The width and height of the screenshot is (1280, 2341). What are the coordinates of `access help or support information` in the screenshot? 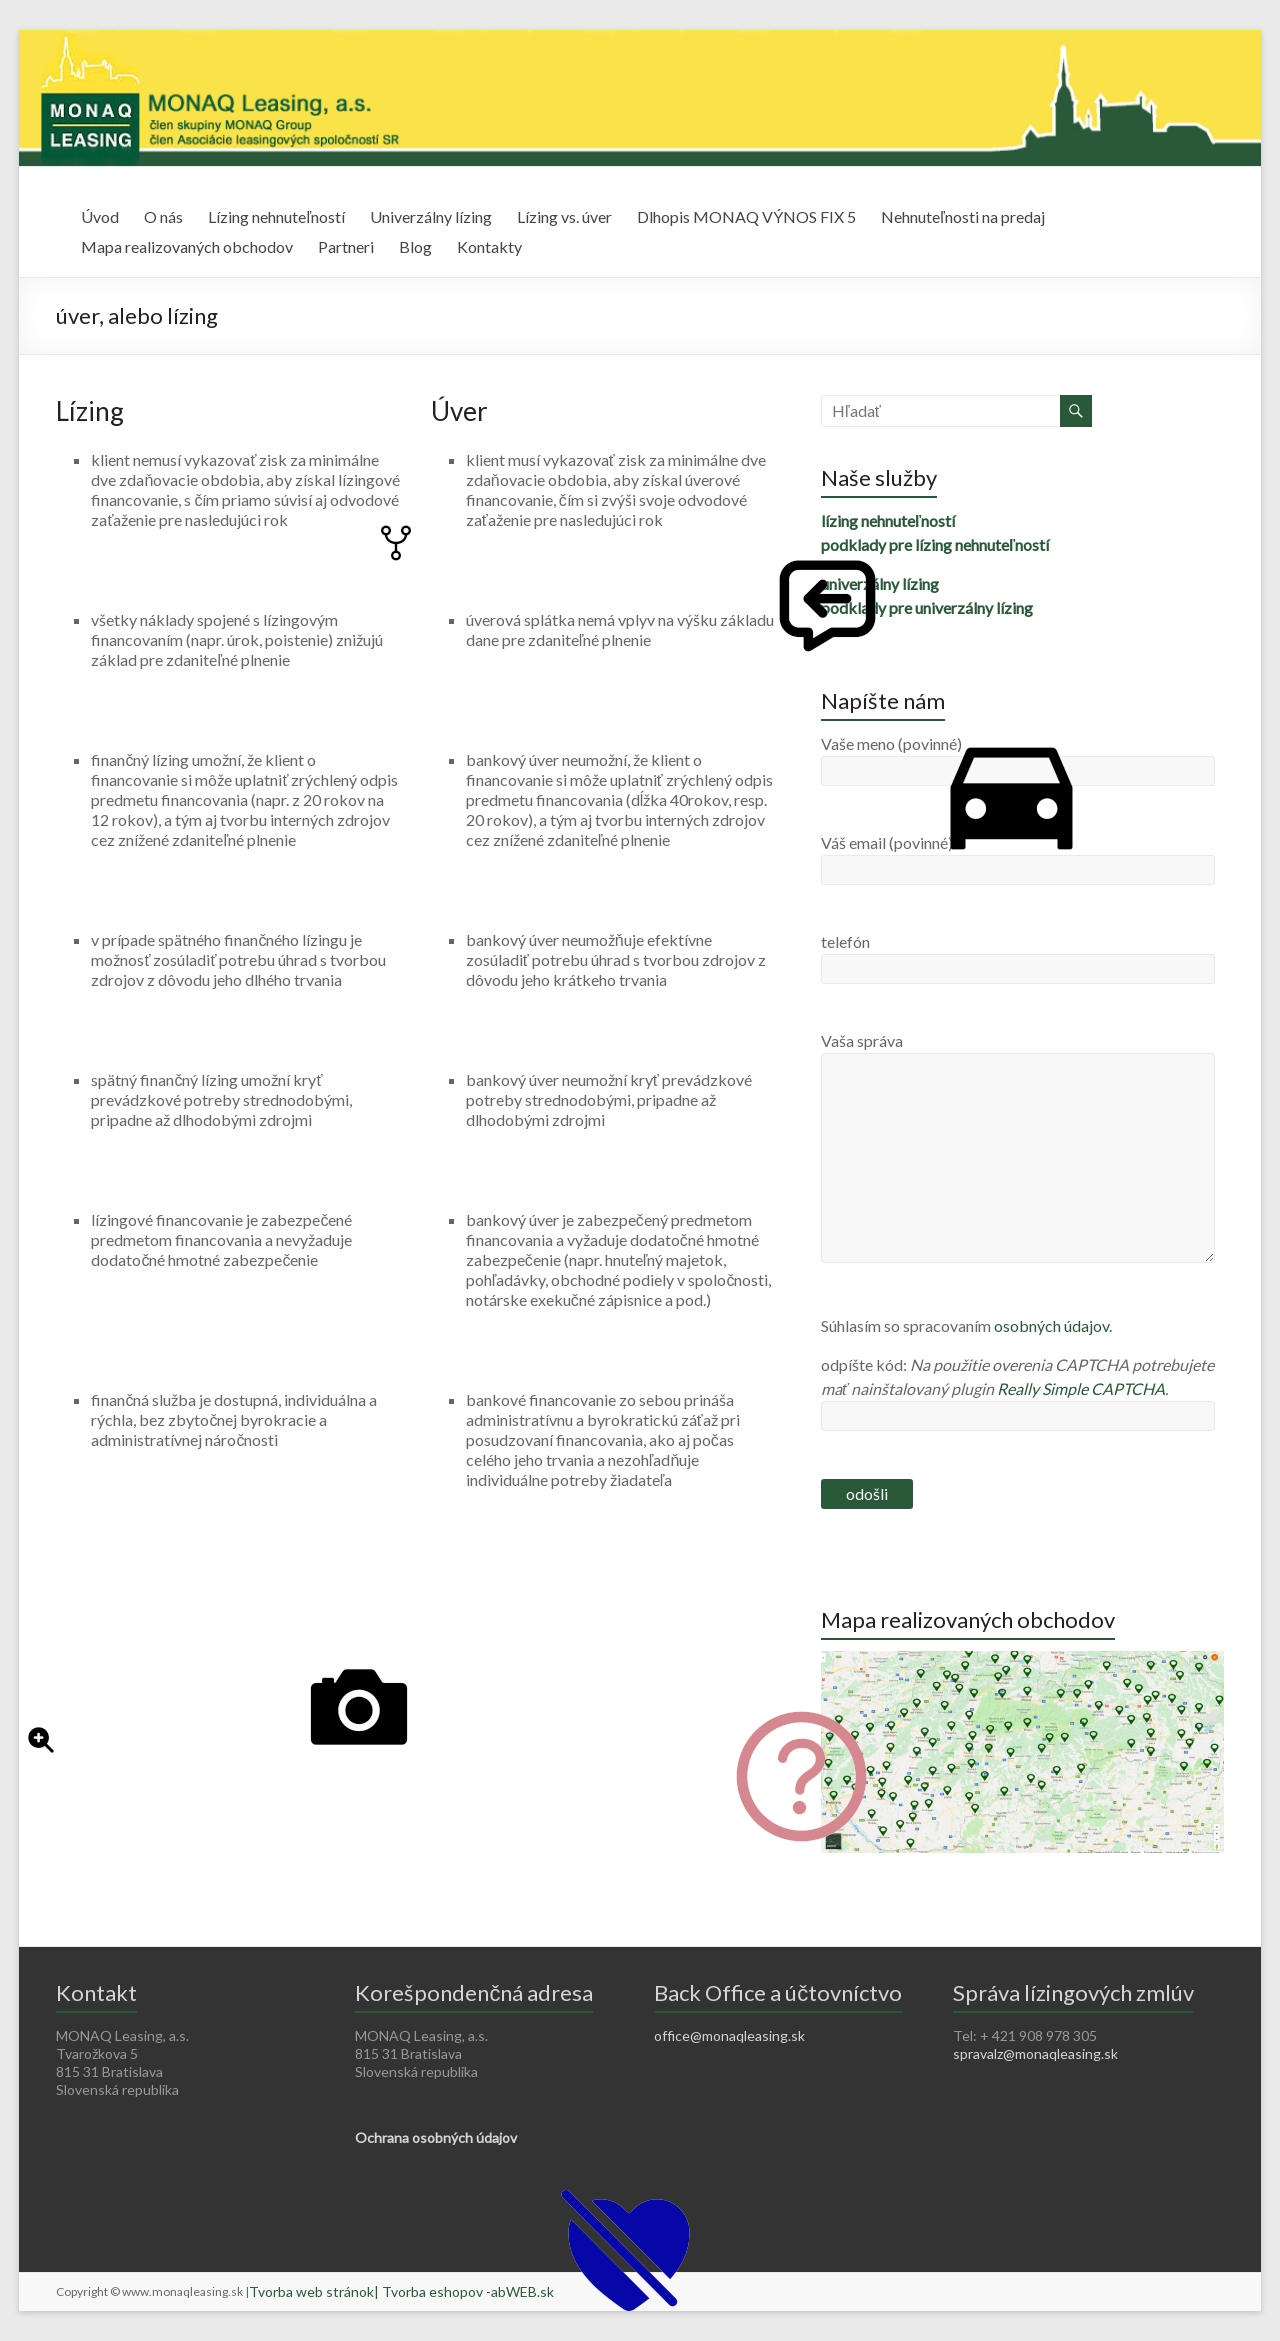 It's located at (801, 1776).